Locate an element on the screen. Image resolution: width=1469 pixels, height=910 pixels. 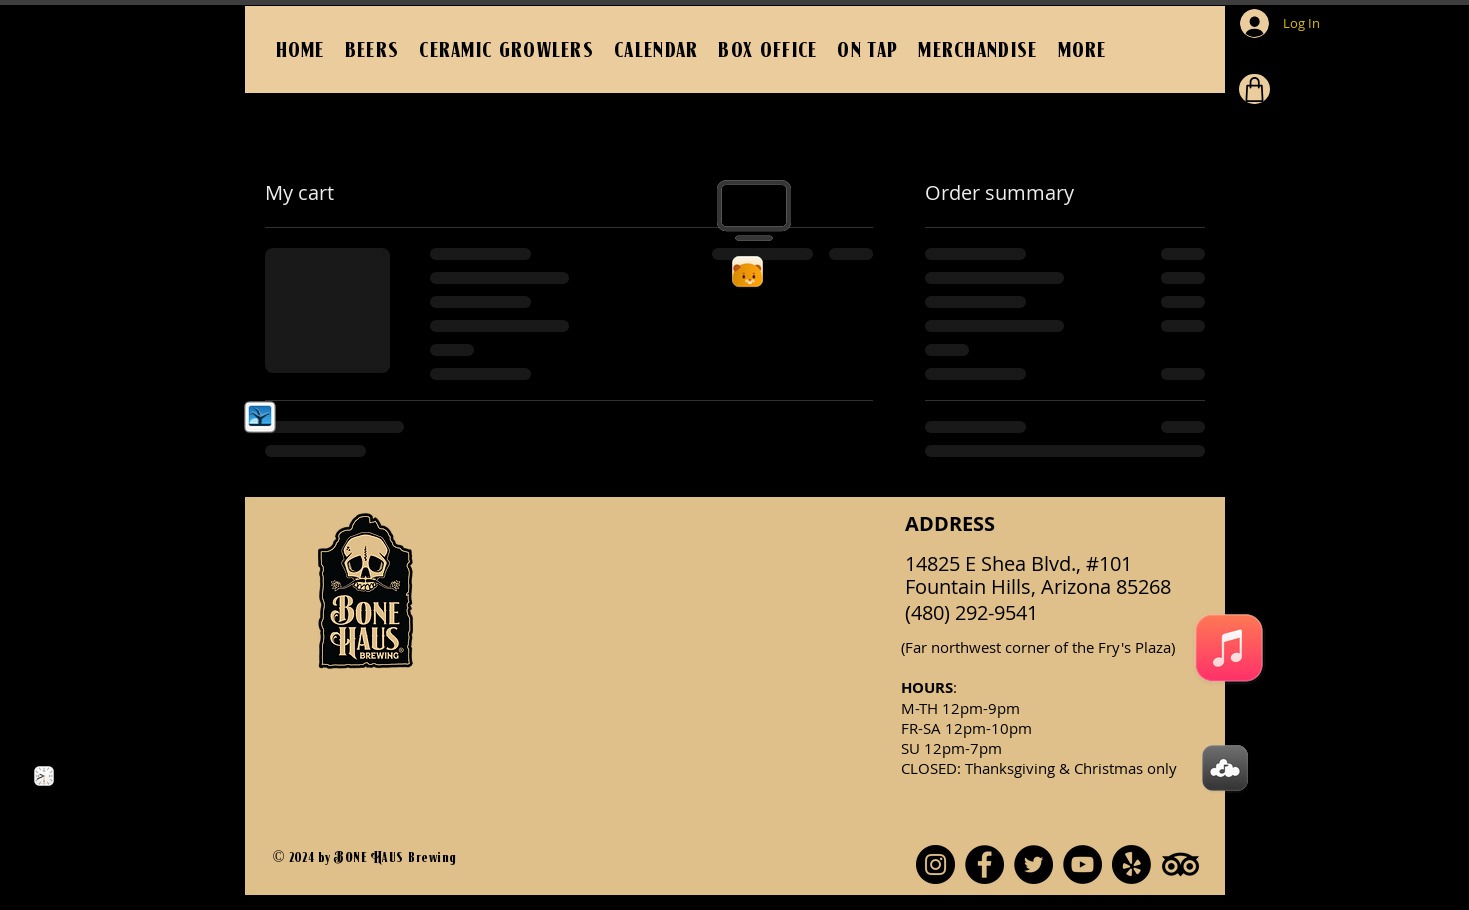
open beaver notes app is located at coordinates (747, 271).